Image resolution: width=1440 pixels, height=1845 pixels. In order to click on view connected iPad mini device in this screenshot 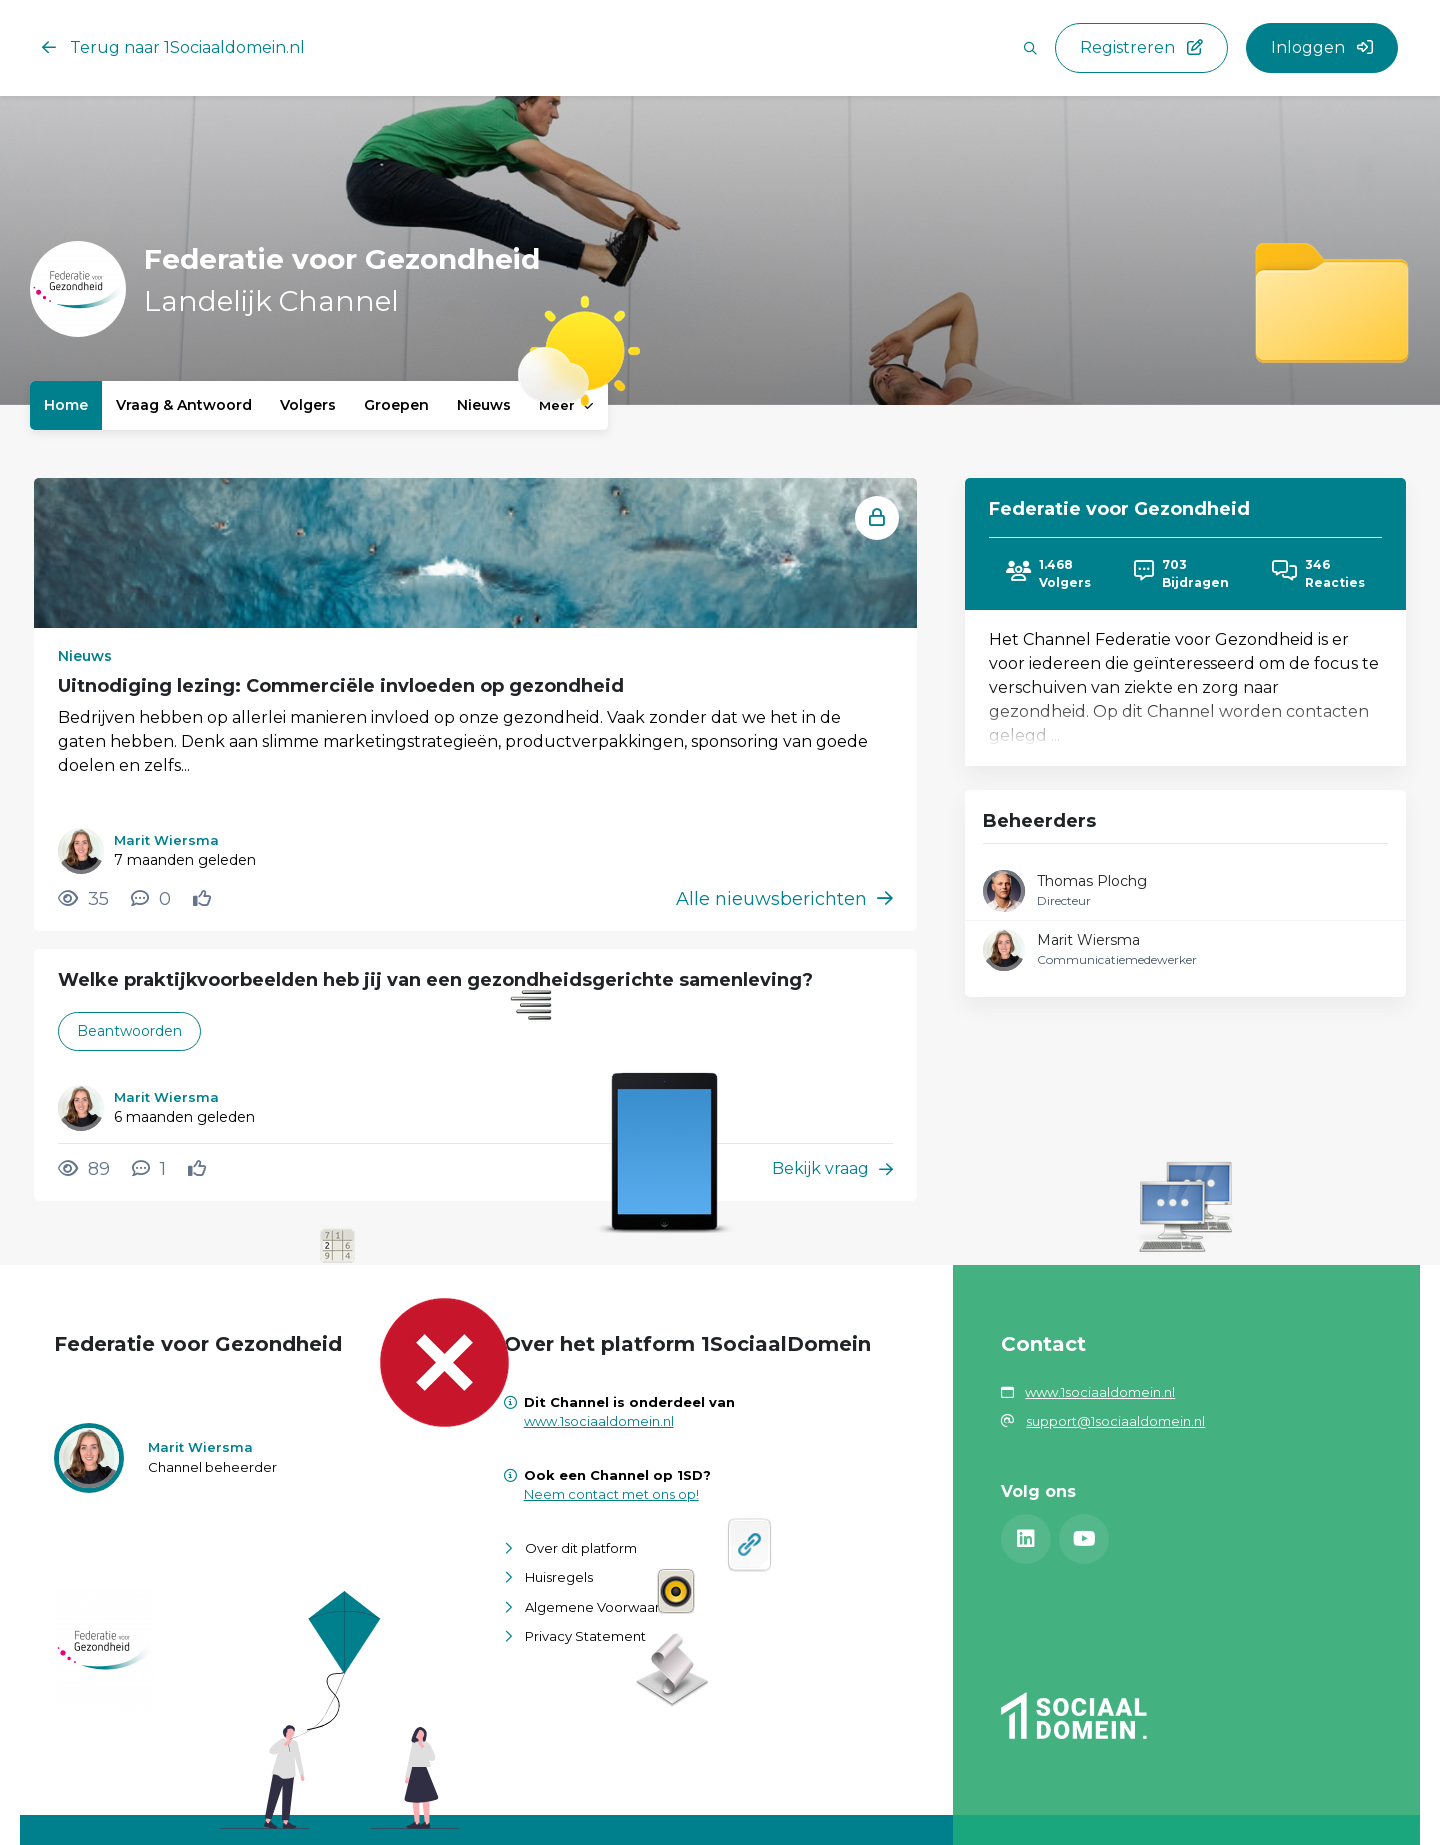, I will do `click(664, 1137)`.